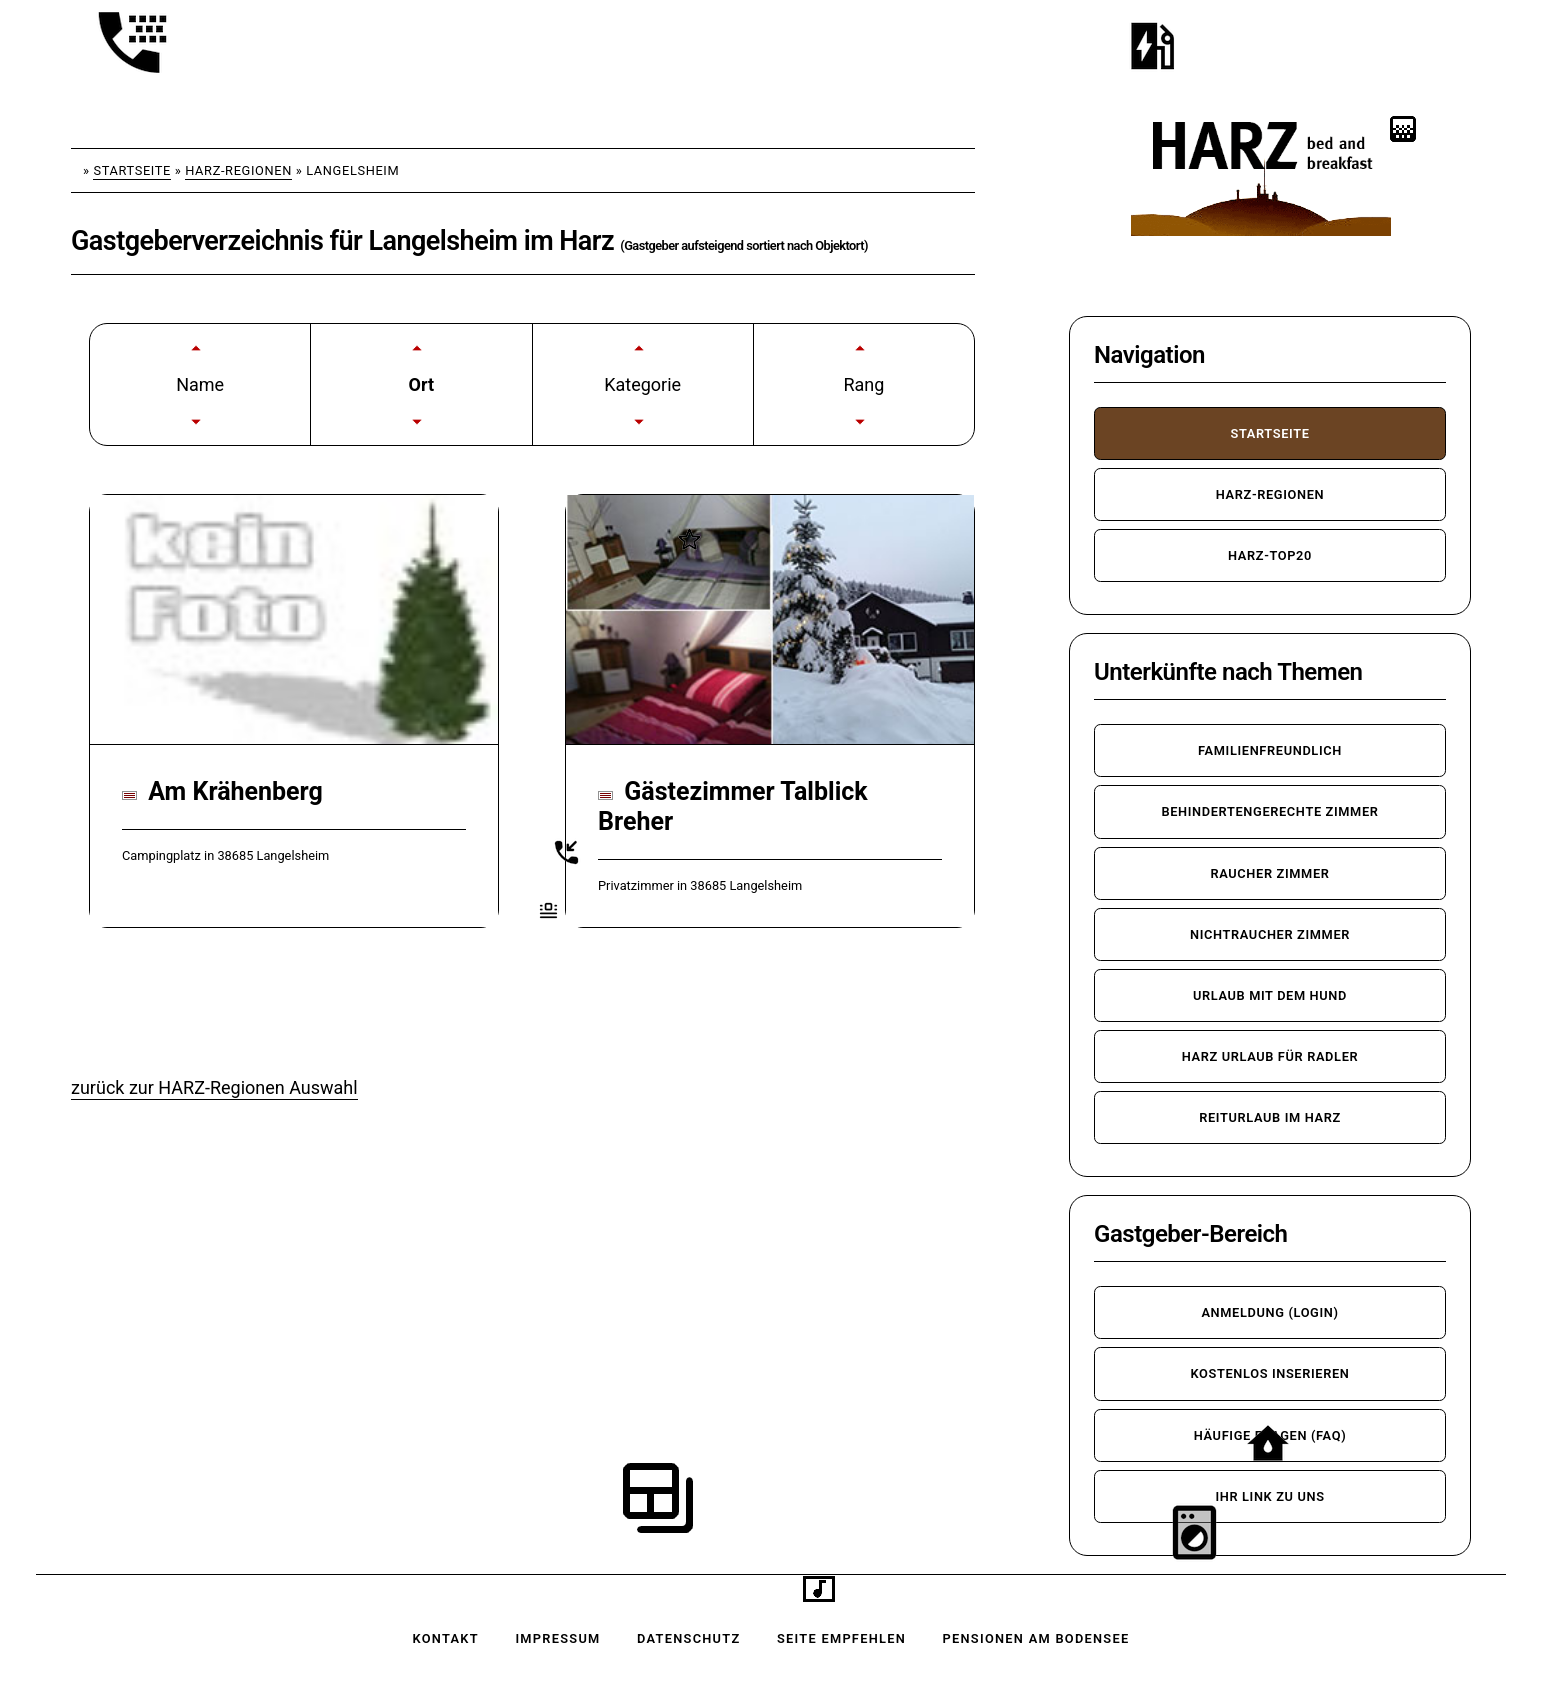  What do you see at coordinates (548, 910) in the screenshot?
I see `center-align an element within its container` at bounding box center [548, 910].